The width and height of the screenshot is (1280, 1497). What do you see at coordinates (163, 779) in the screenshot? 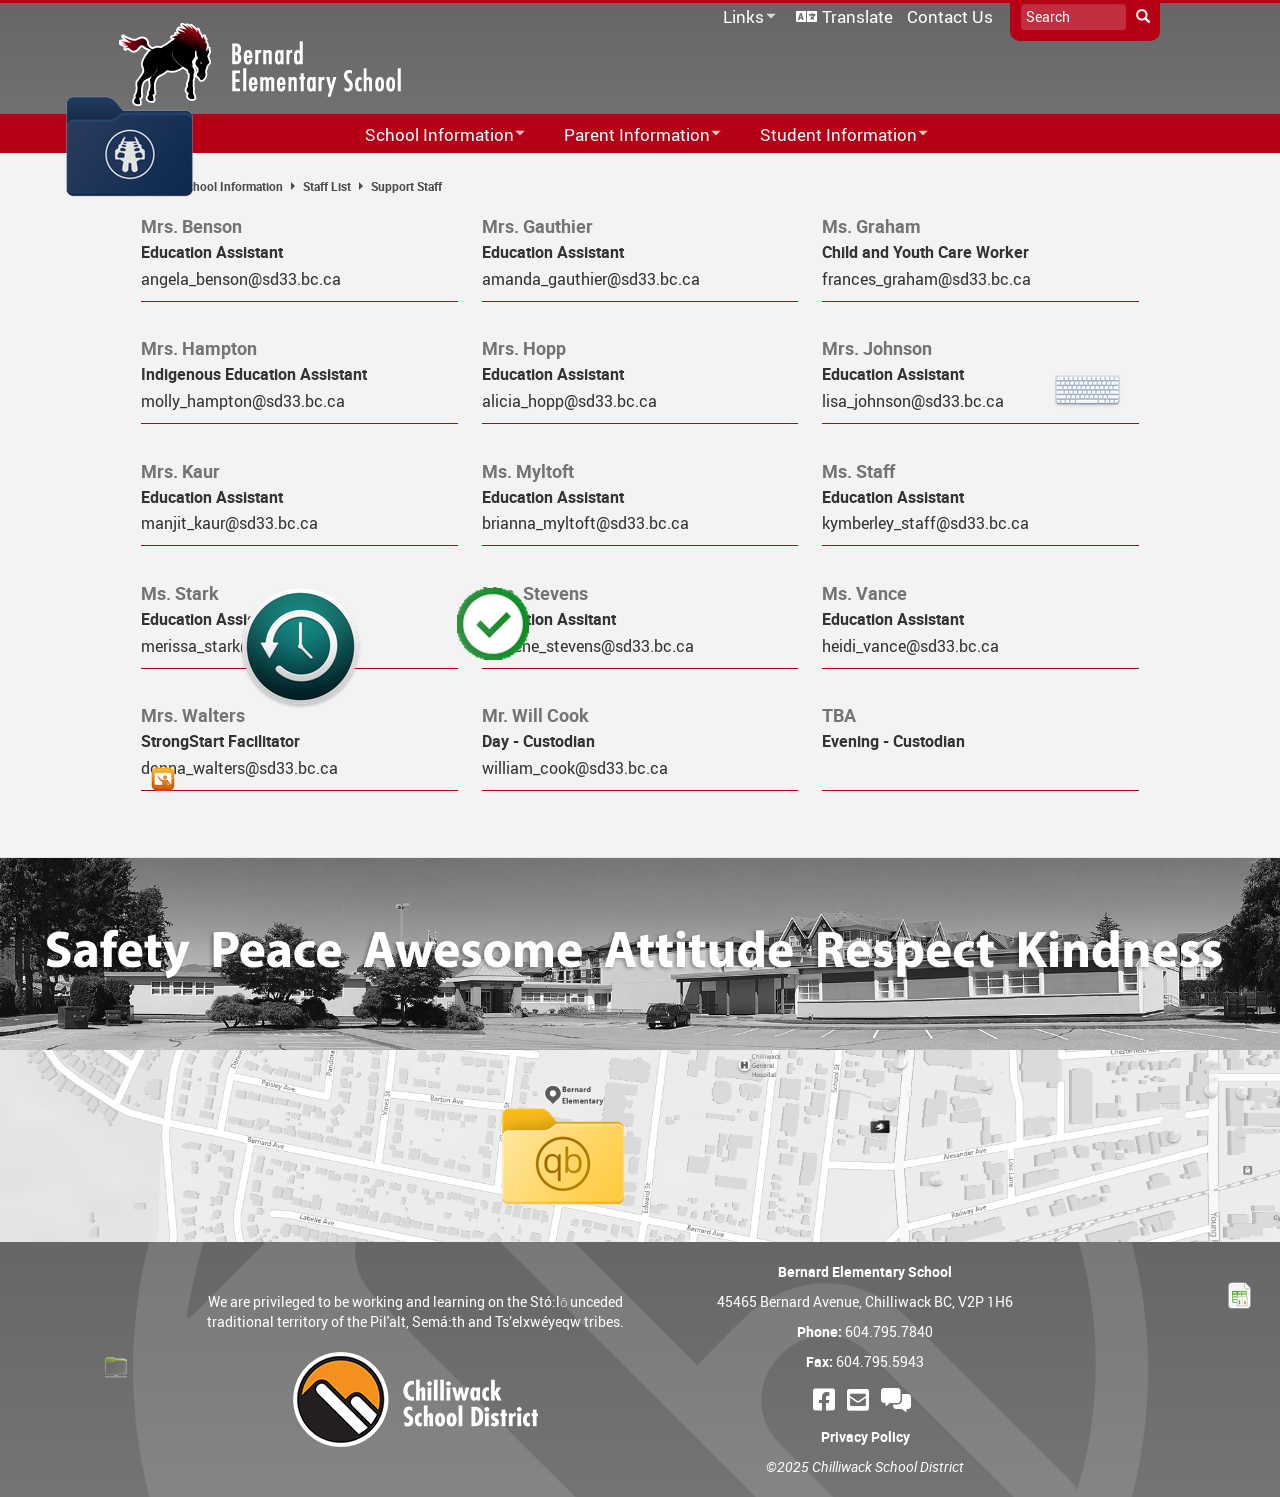
I see `open Apple Classroom app` at bounding box center [163, 779].